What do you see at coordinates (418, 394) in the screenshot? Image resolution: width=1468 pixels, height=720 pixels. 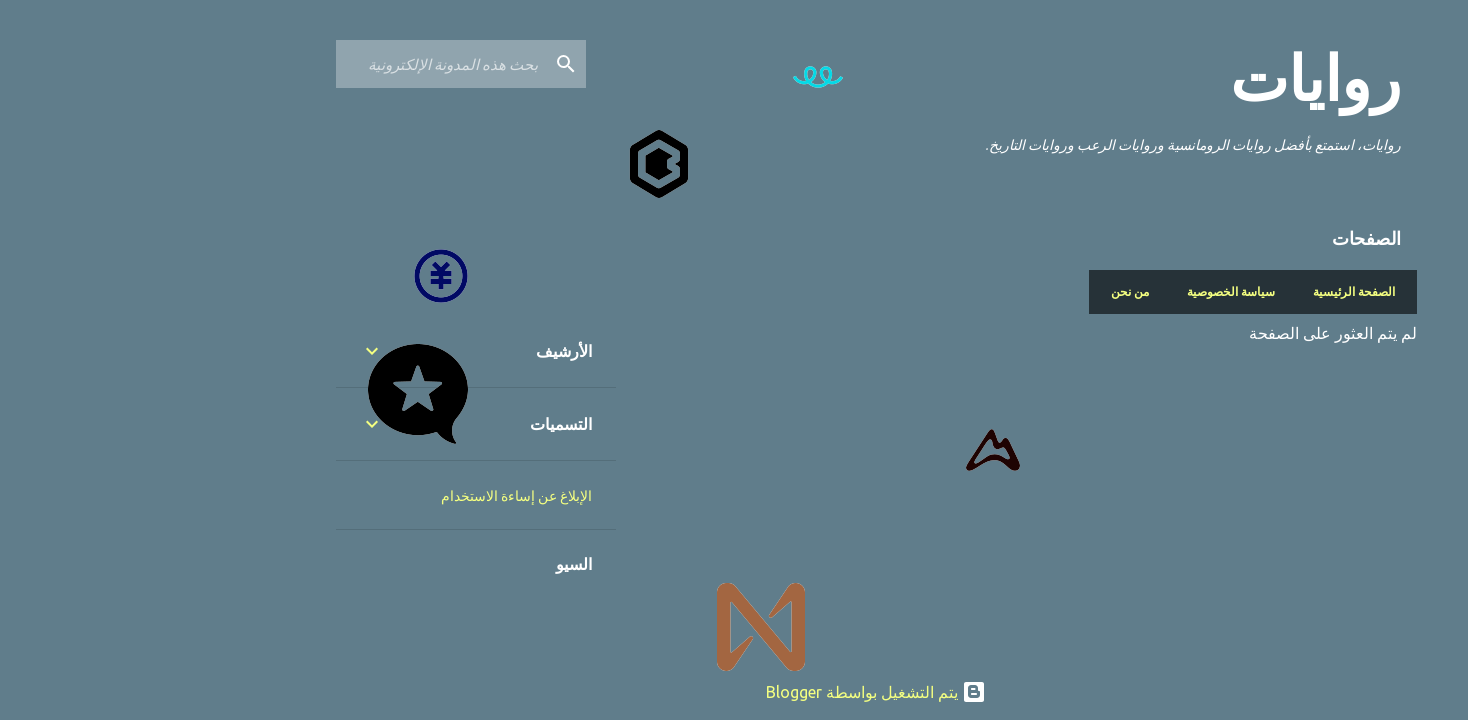 I see `open the Micro.blog app` at bounding box center [418, 394].